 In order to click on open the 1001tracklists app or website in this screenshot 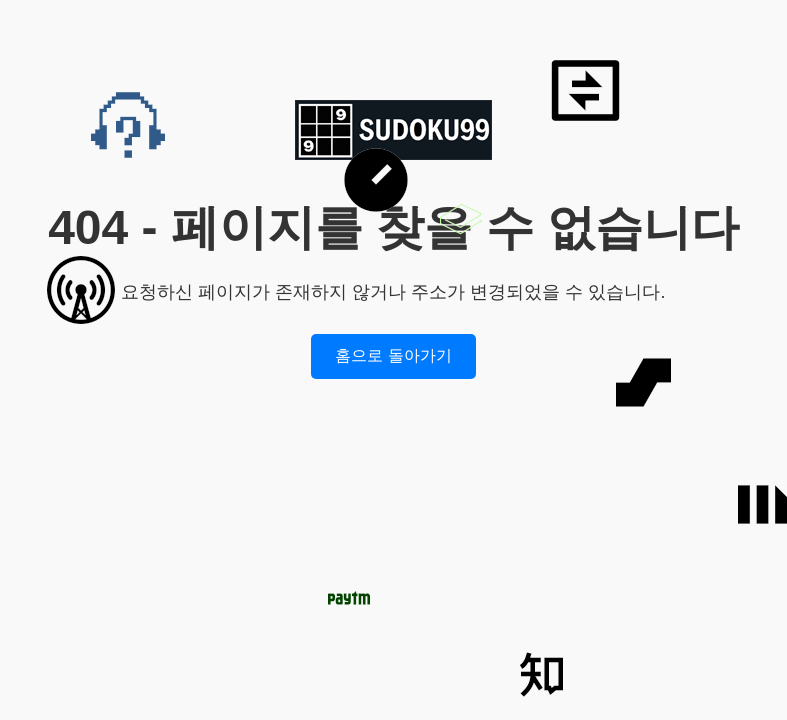, I will do `click(128, 125)`.